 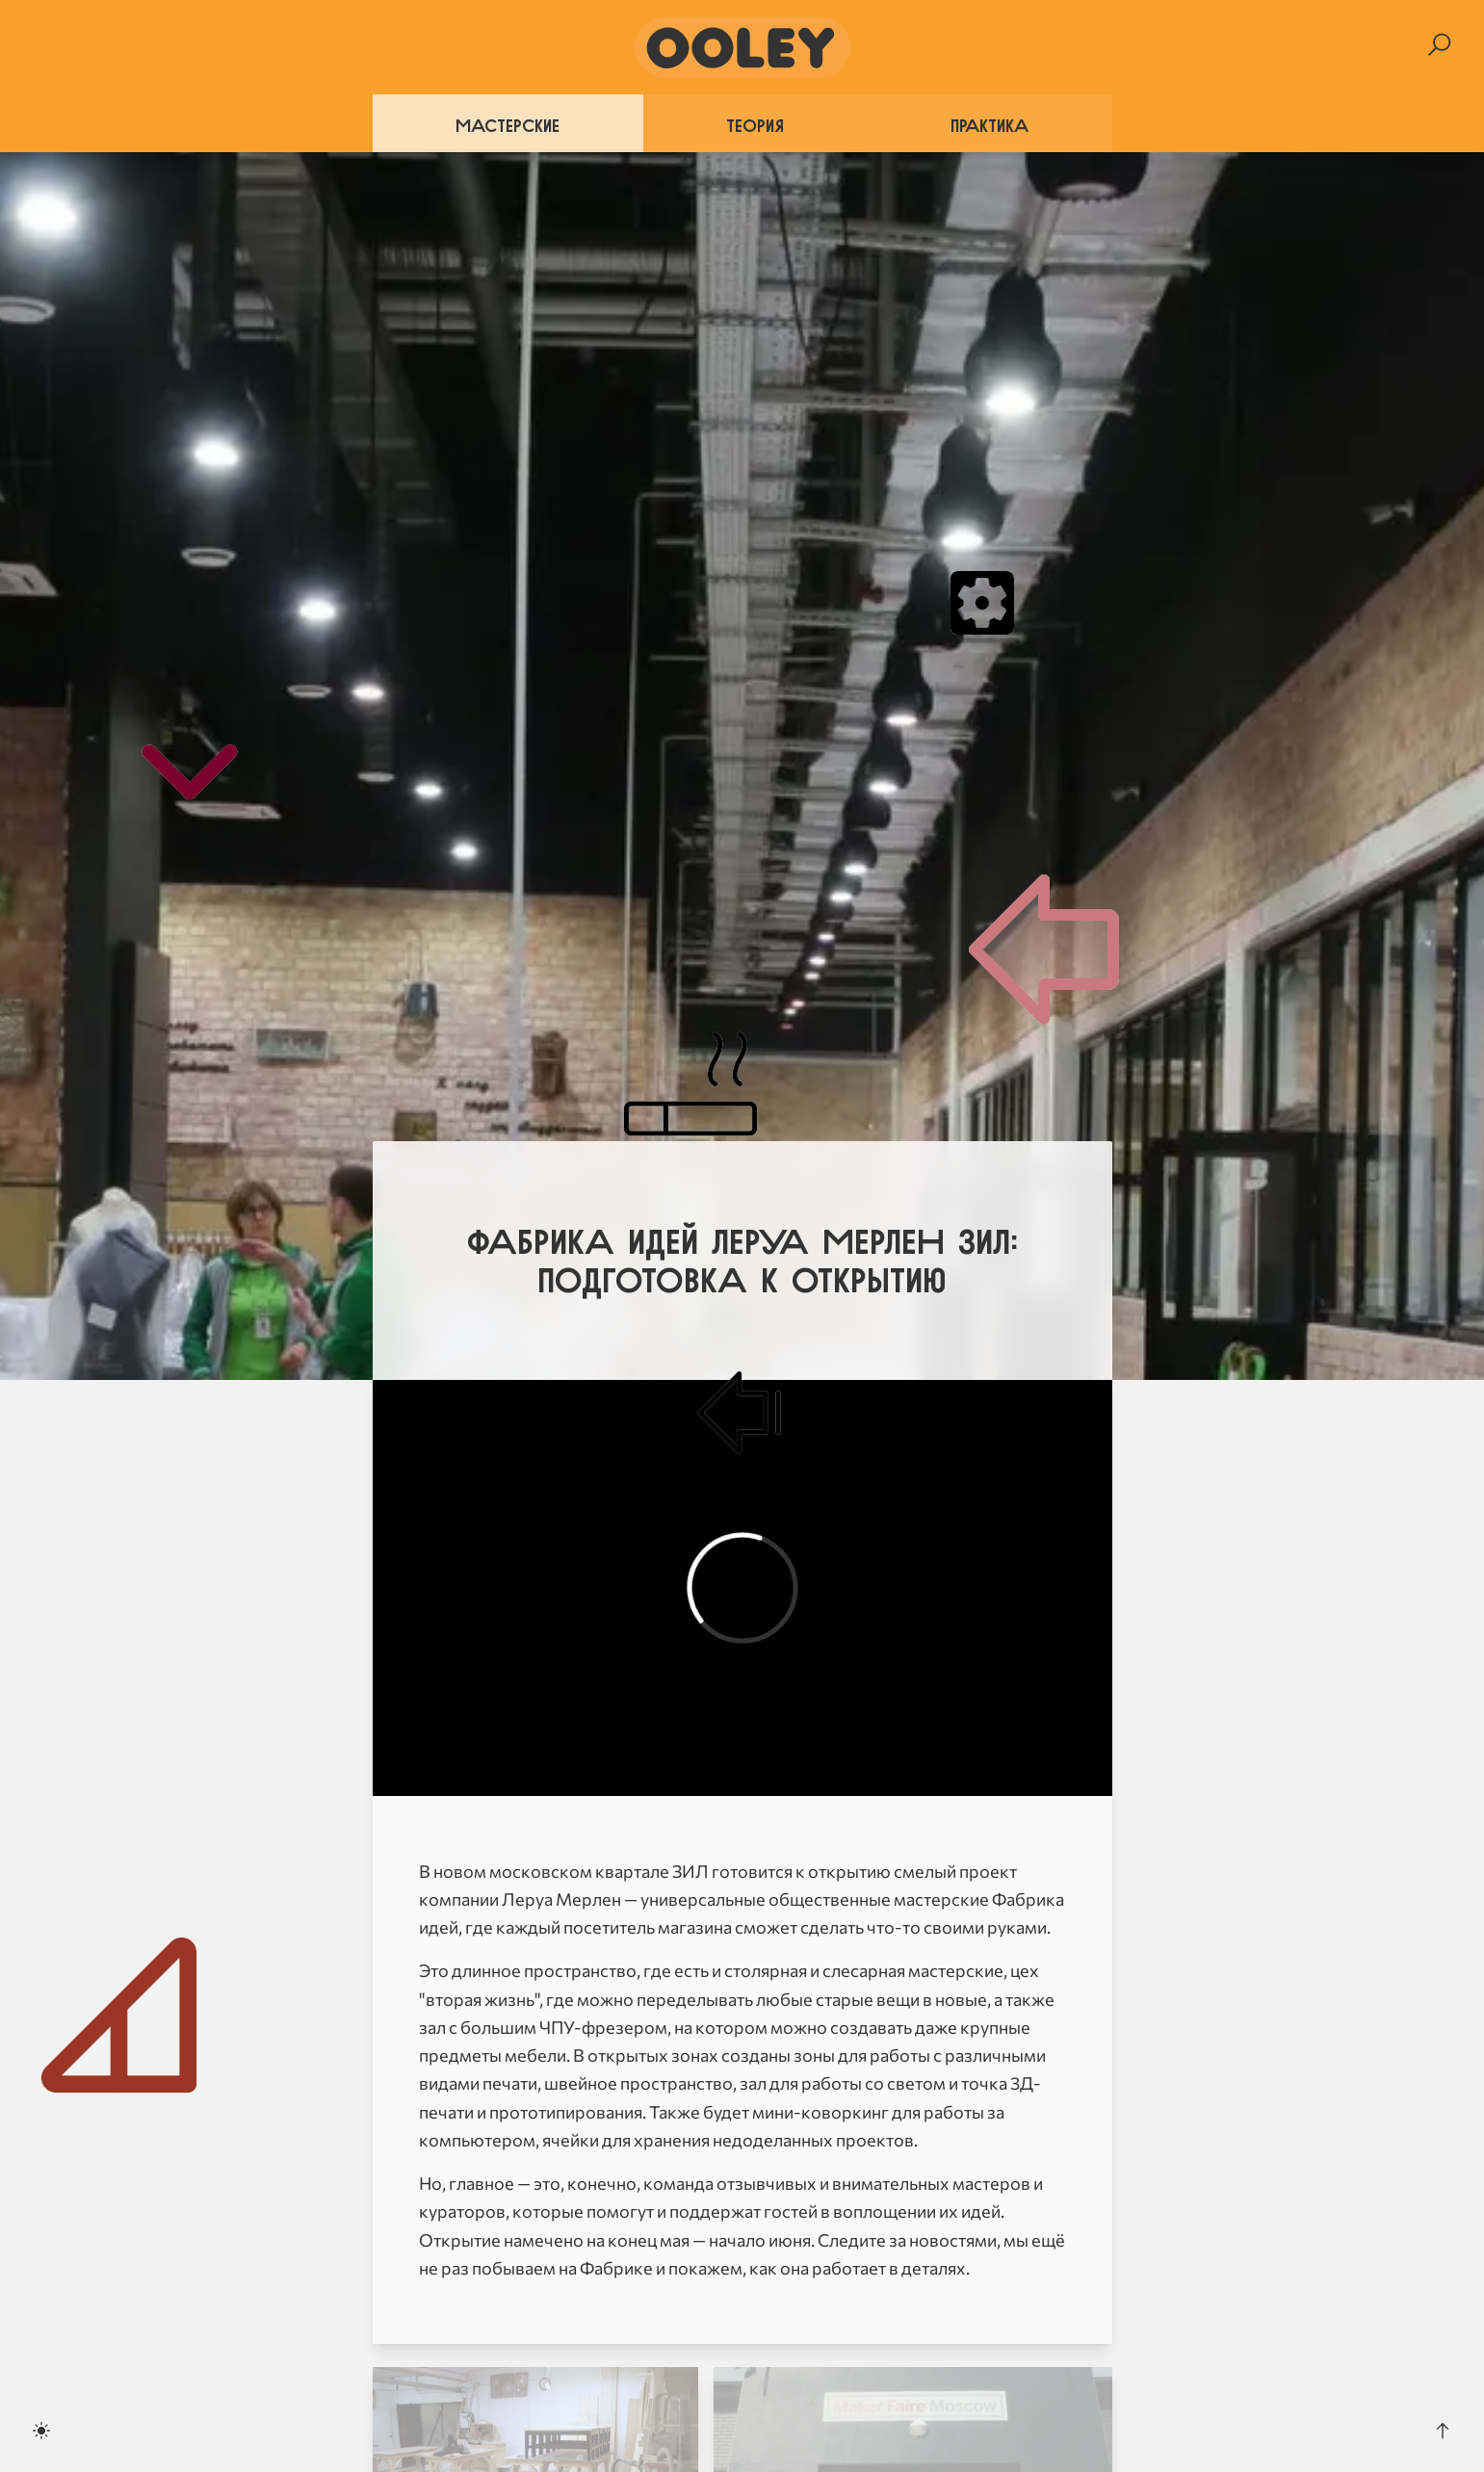 What do you see at coordinates (690, 1099) in the screenshot?
I see `indicates a designated smoking area` at bounding box center [690, 1099].